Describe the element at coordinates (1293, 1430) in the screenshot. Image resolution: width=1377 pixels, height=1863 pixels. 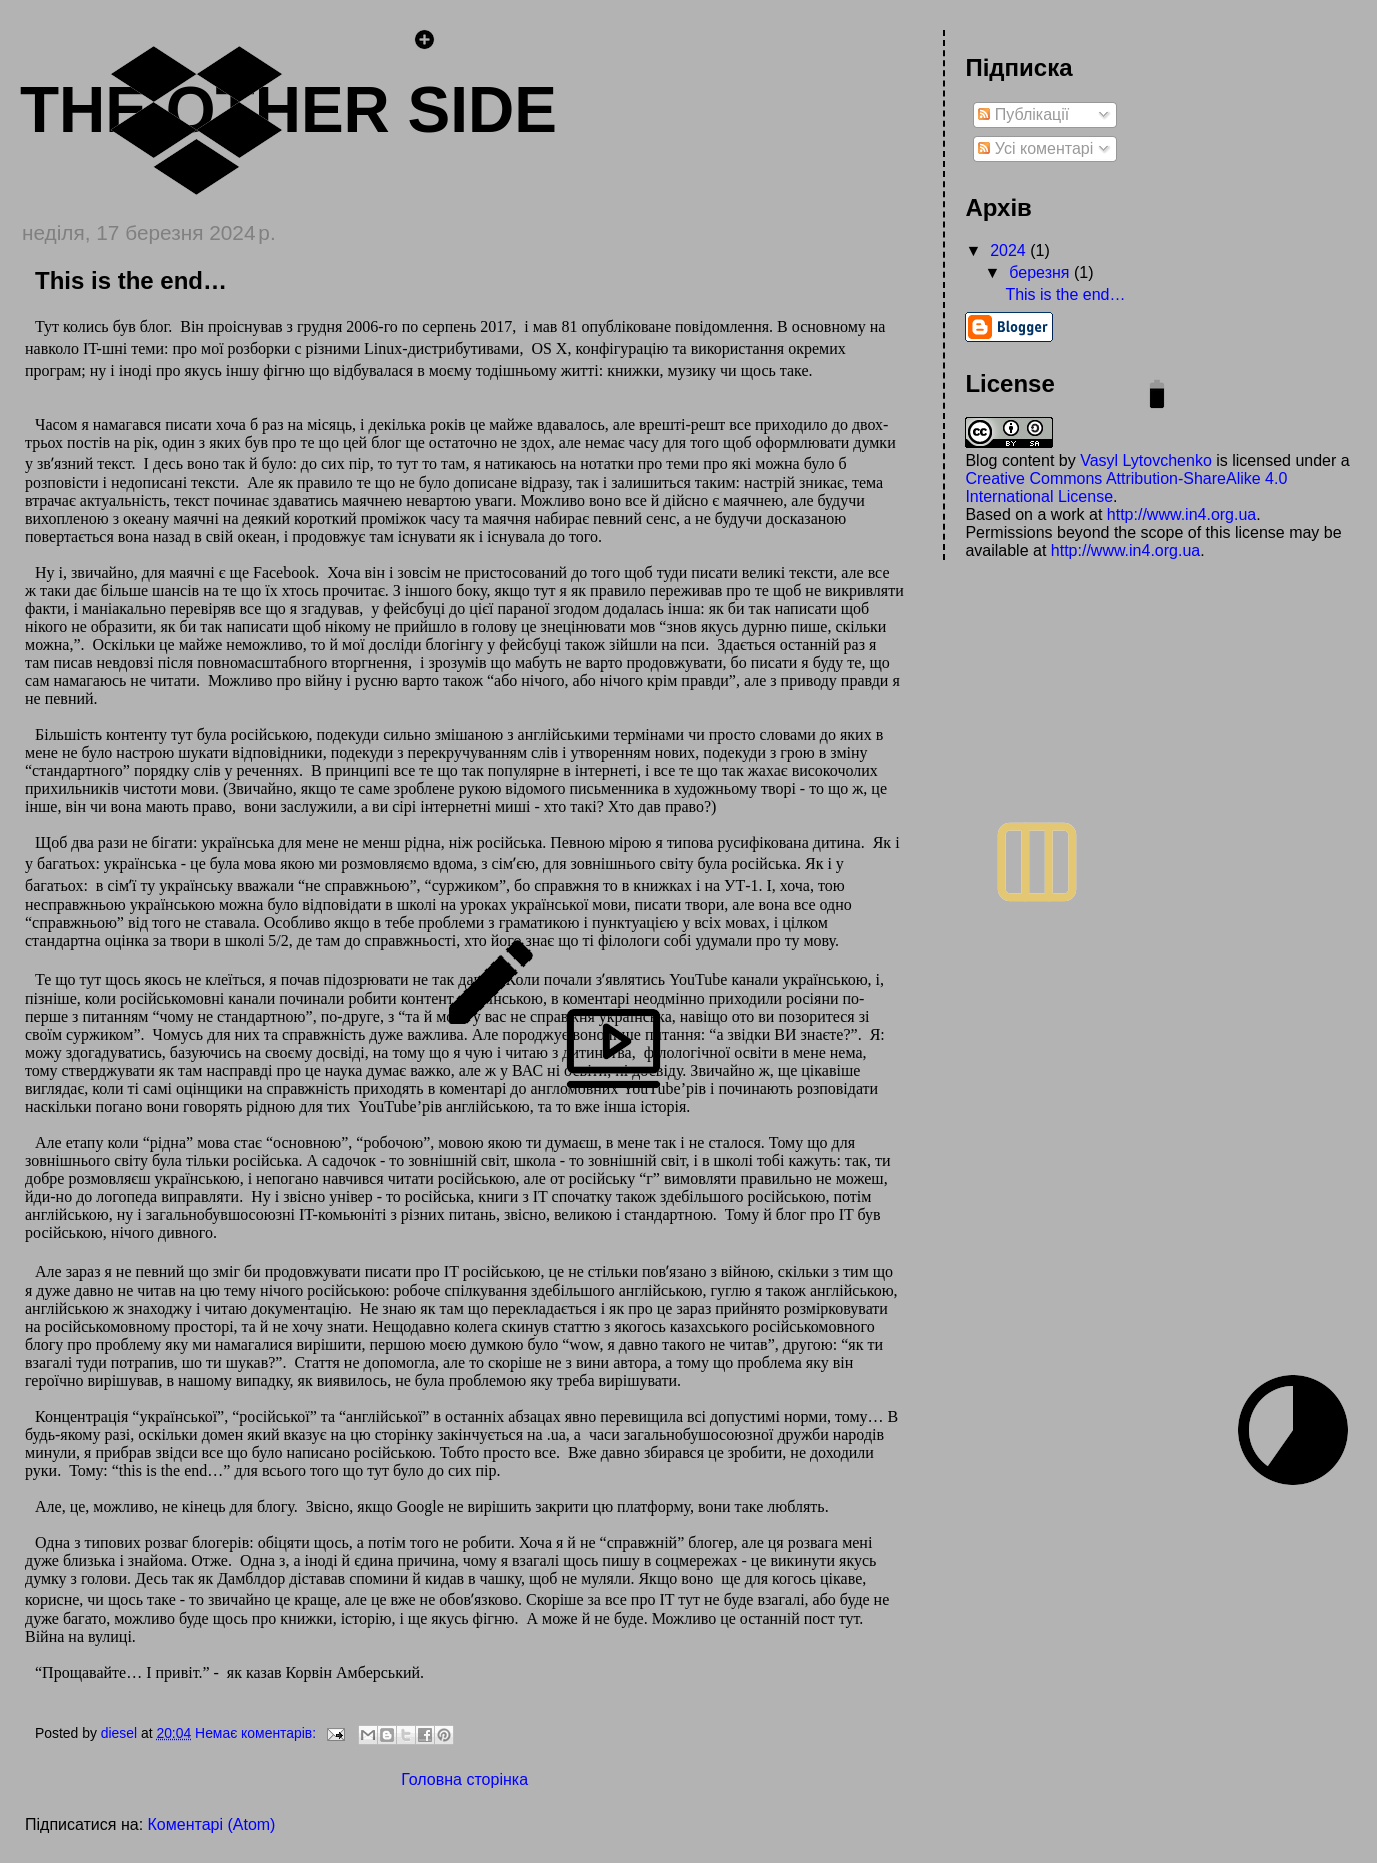
I see `indicates 60% progress or completion` at that location.